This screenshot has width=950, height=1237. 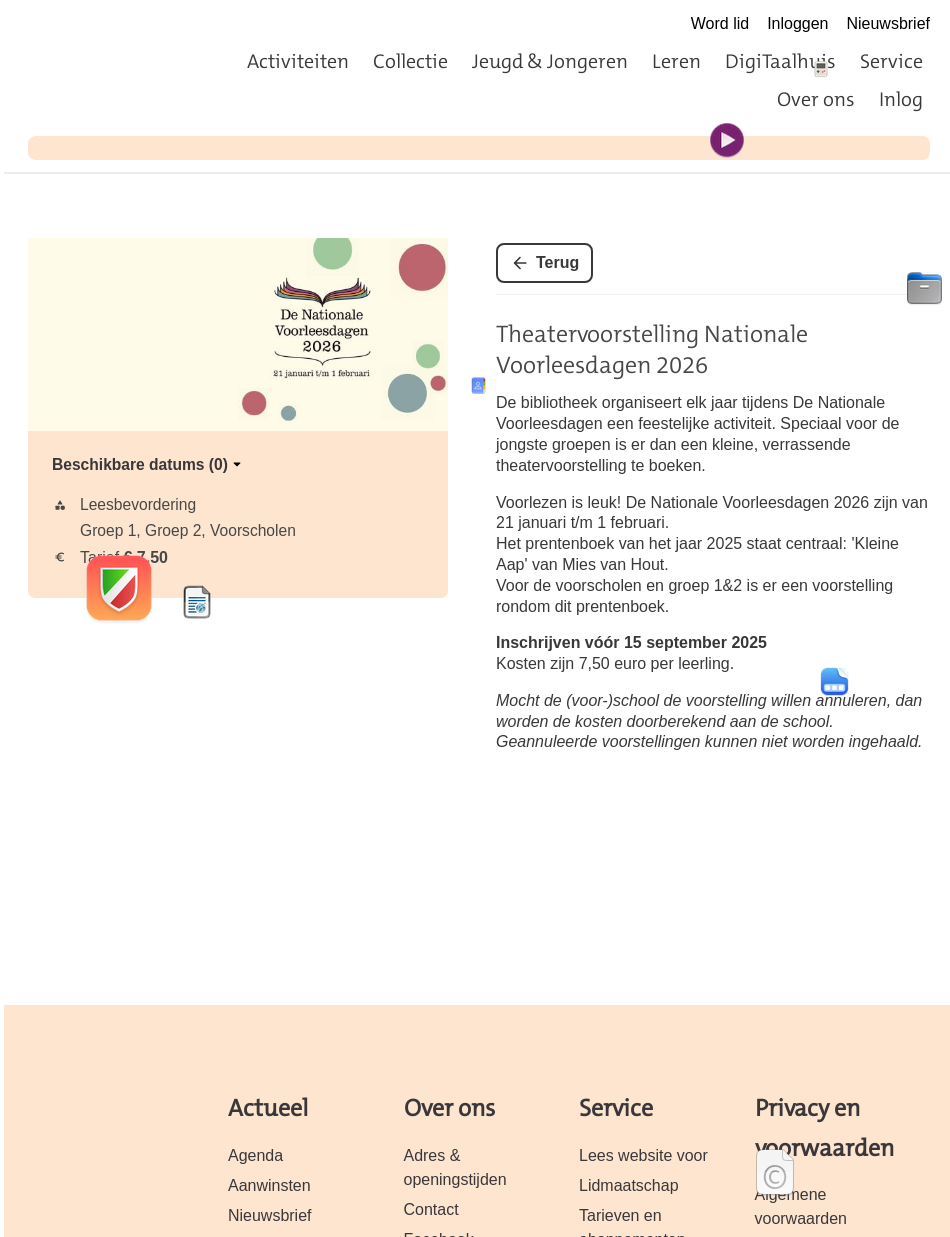 I want to click on indicates a file with copyright protection, so click(x=775, y=1172).